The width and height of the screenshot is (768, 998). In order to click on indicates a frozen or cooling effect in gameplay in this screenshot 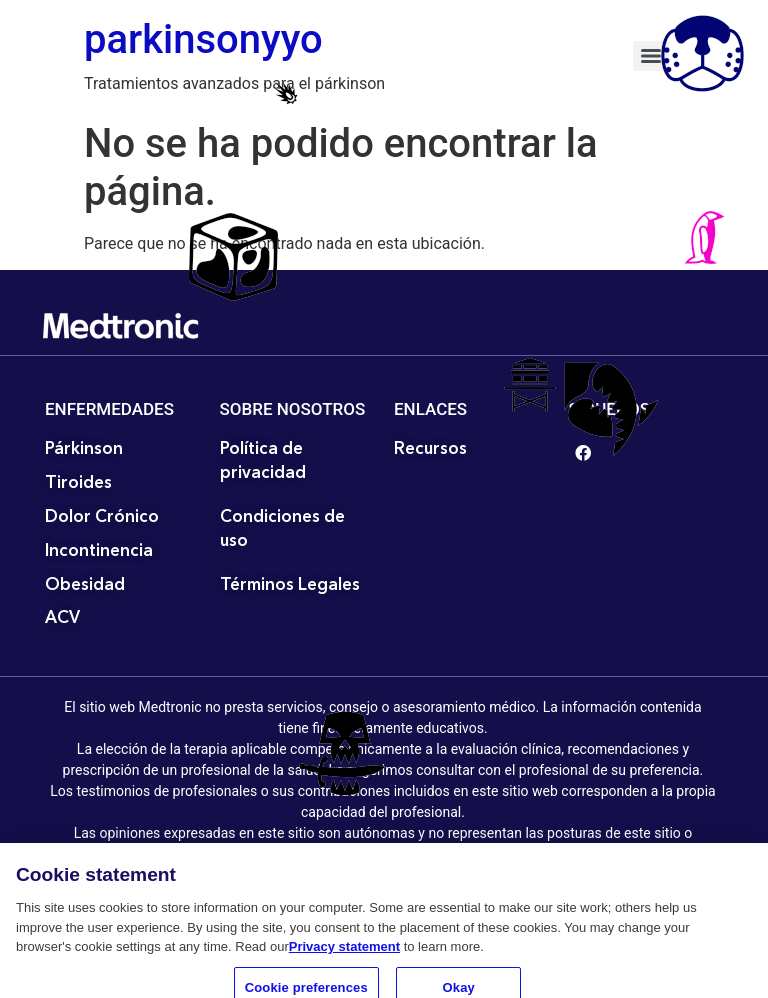, I will do `click(233, 256)`.